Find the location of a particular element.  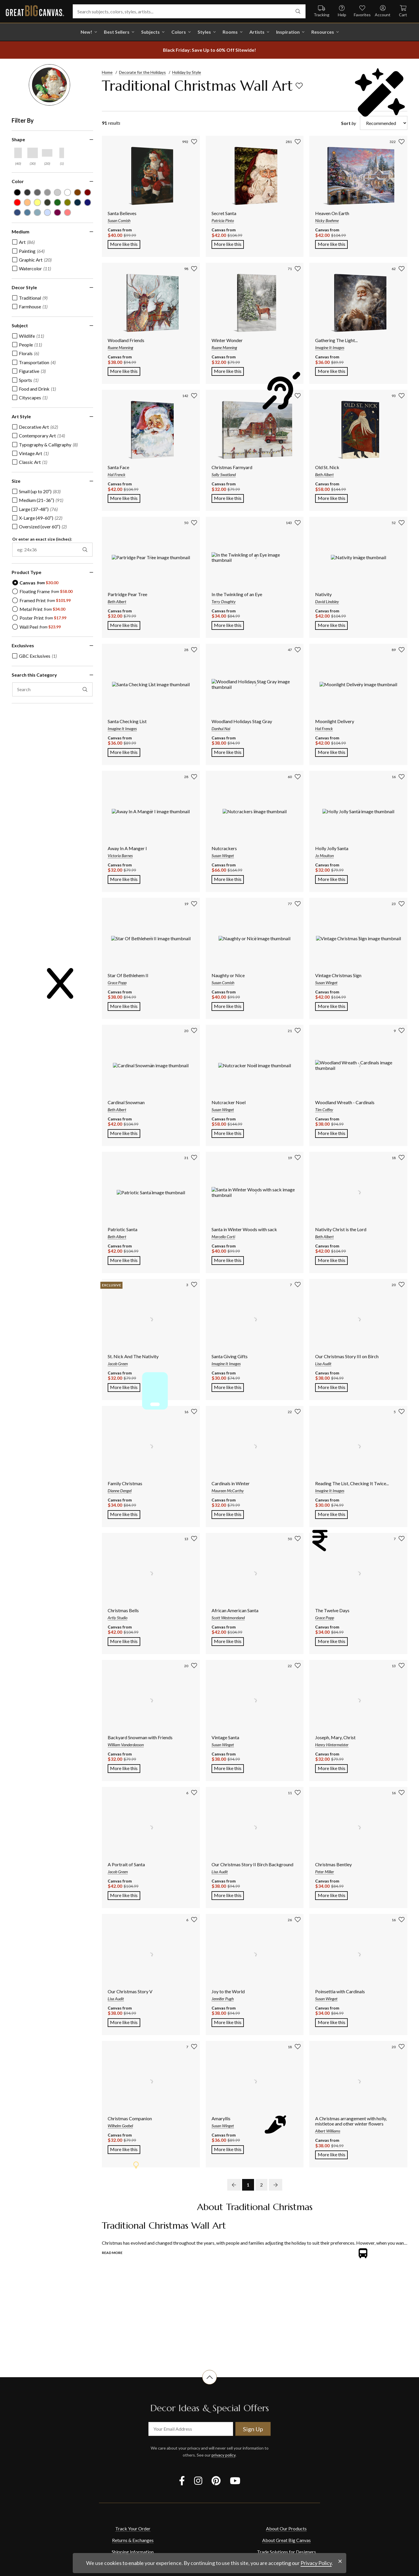

apply automatic enhancements or effects is located at coordinates (381, 94).